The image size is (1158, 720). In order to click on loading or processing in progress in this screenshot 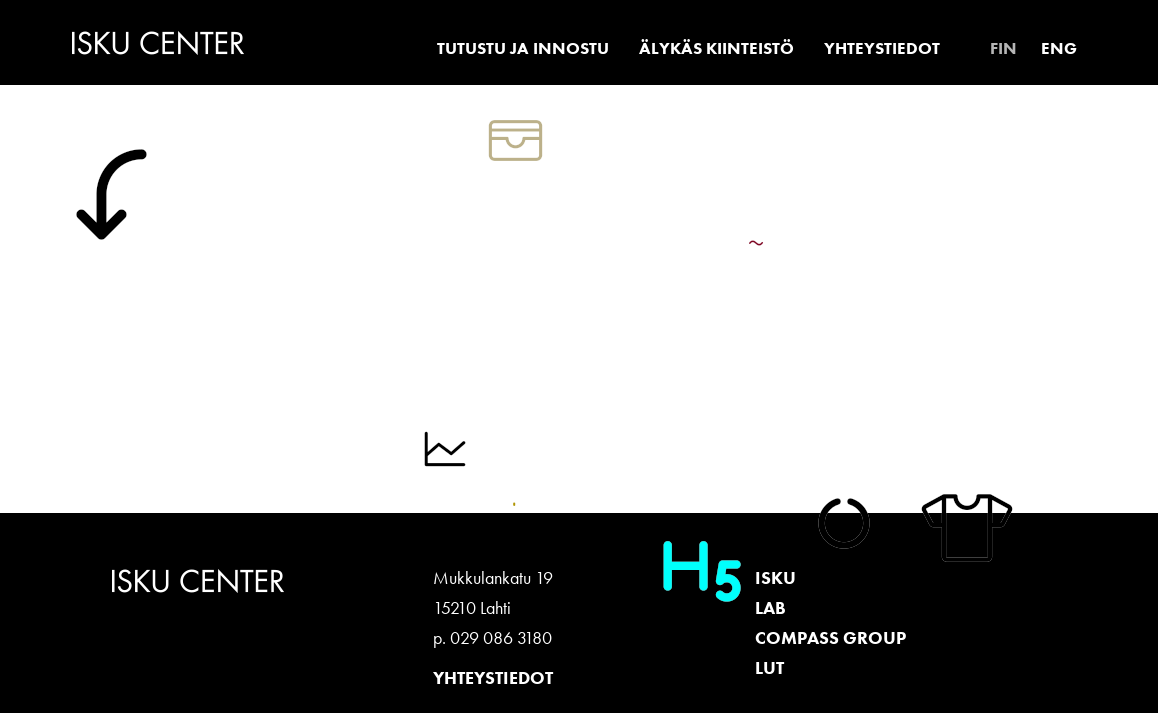, I will do `click(844, 523)`.